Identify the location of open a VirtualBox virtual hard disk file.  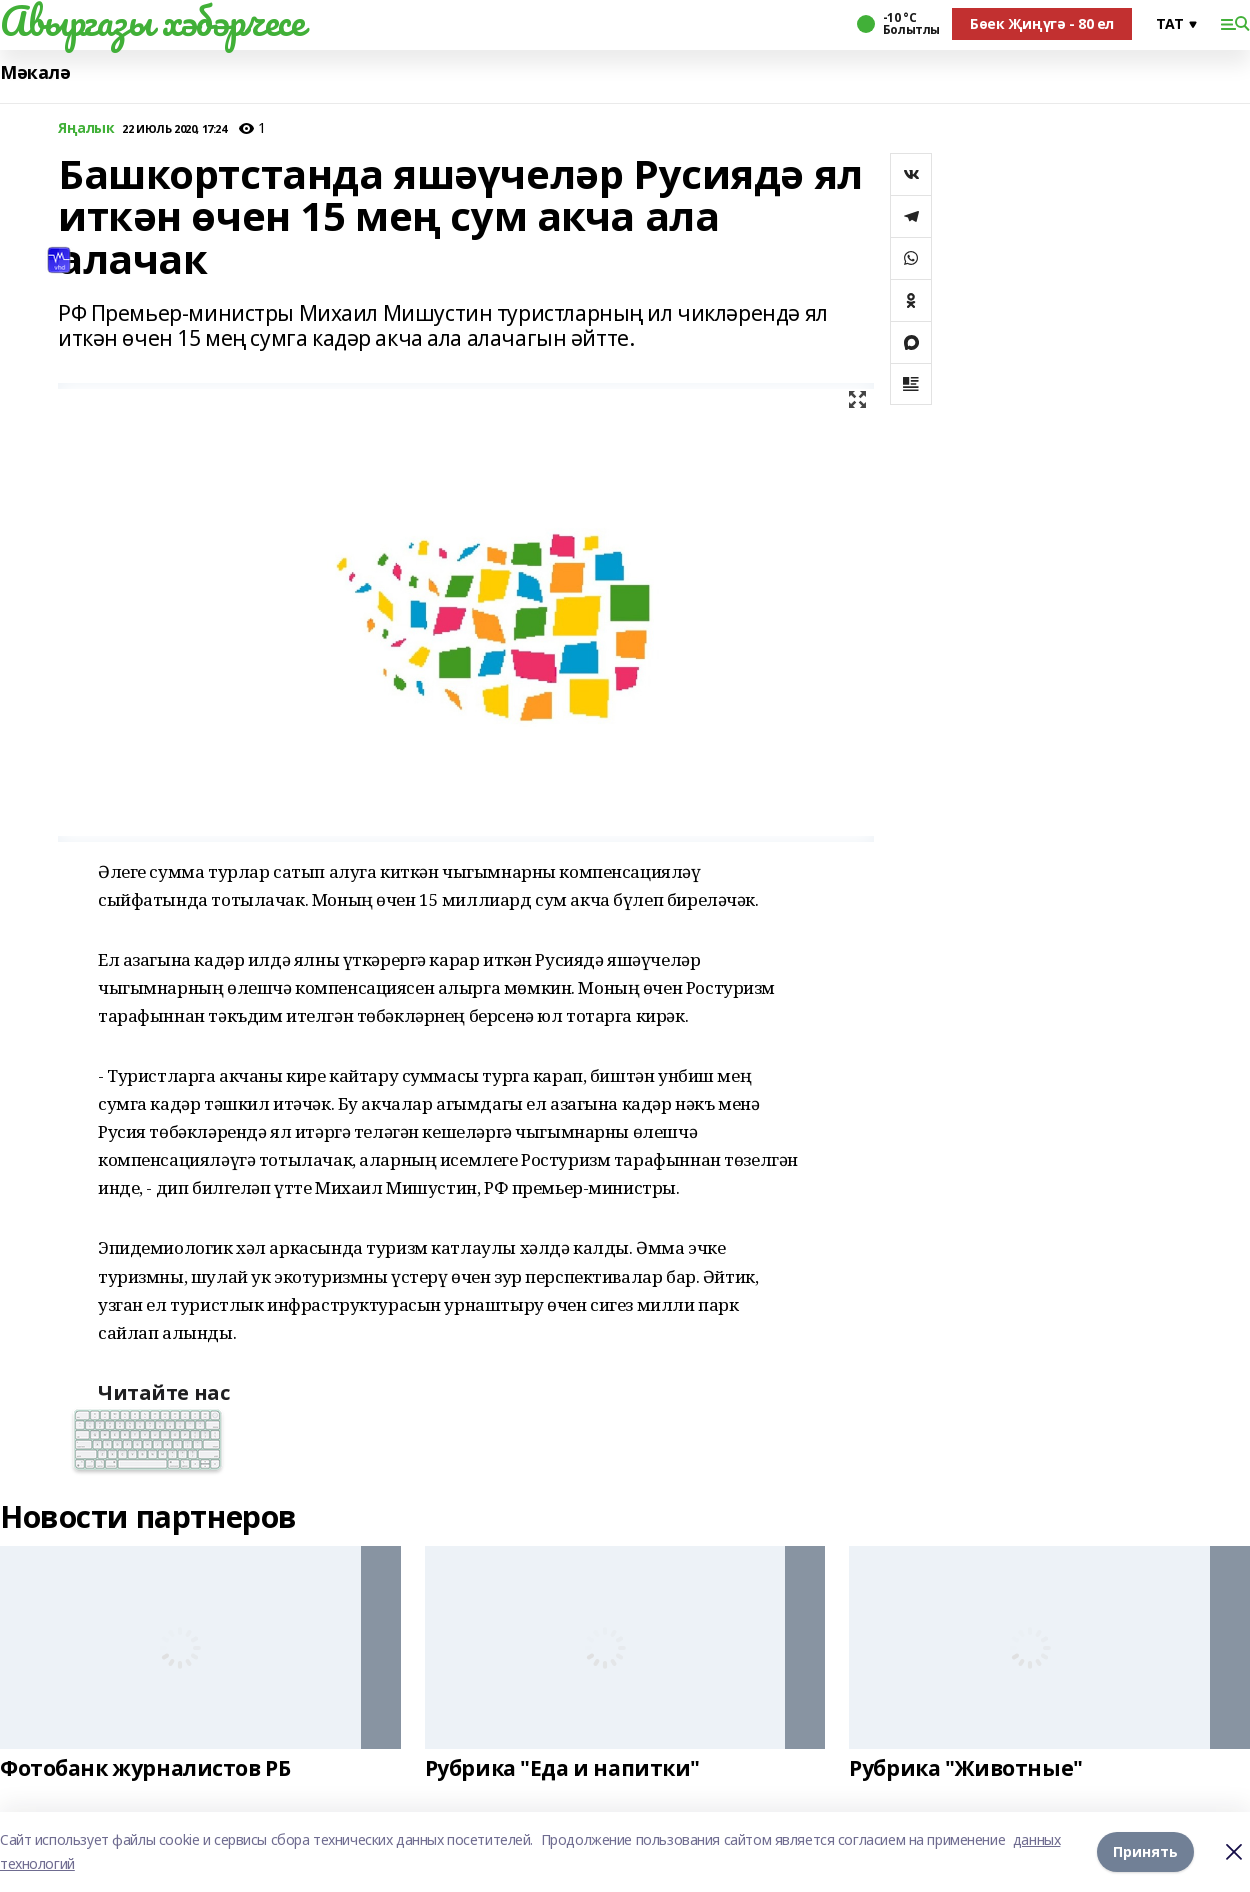
(59, 260).